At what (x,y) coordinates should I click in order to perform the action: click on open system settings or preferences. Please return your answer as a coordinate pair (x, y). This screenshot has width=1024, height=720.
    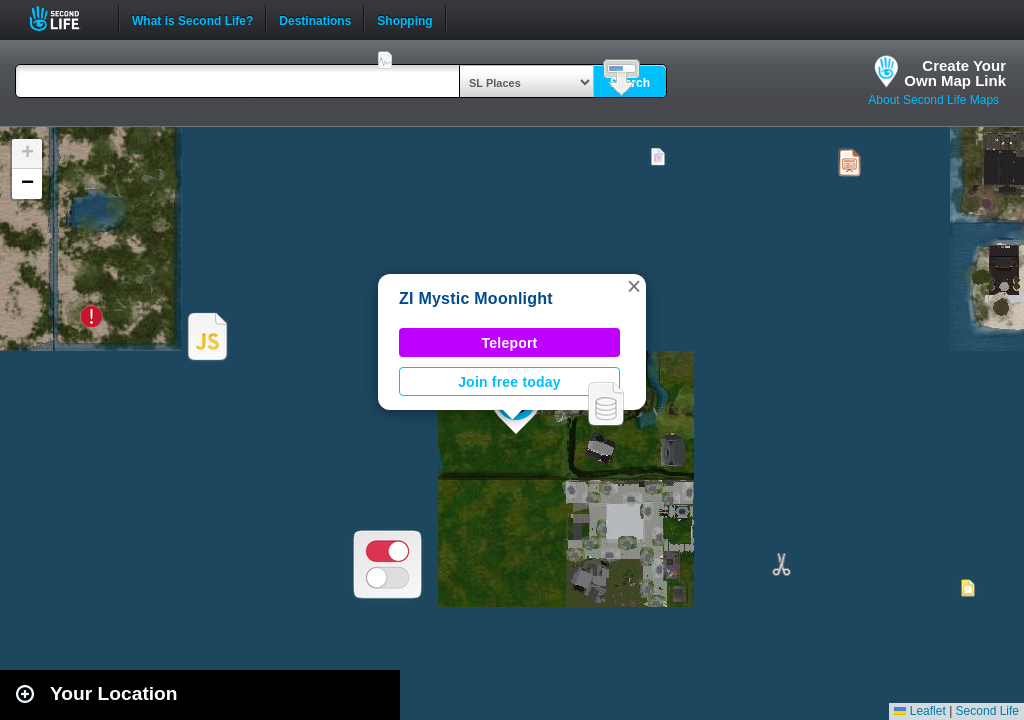
    Looking at the image, I should click on (387, 564).